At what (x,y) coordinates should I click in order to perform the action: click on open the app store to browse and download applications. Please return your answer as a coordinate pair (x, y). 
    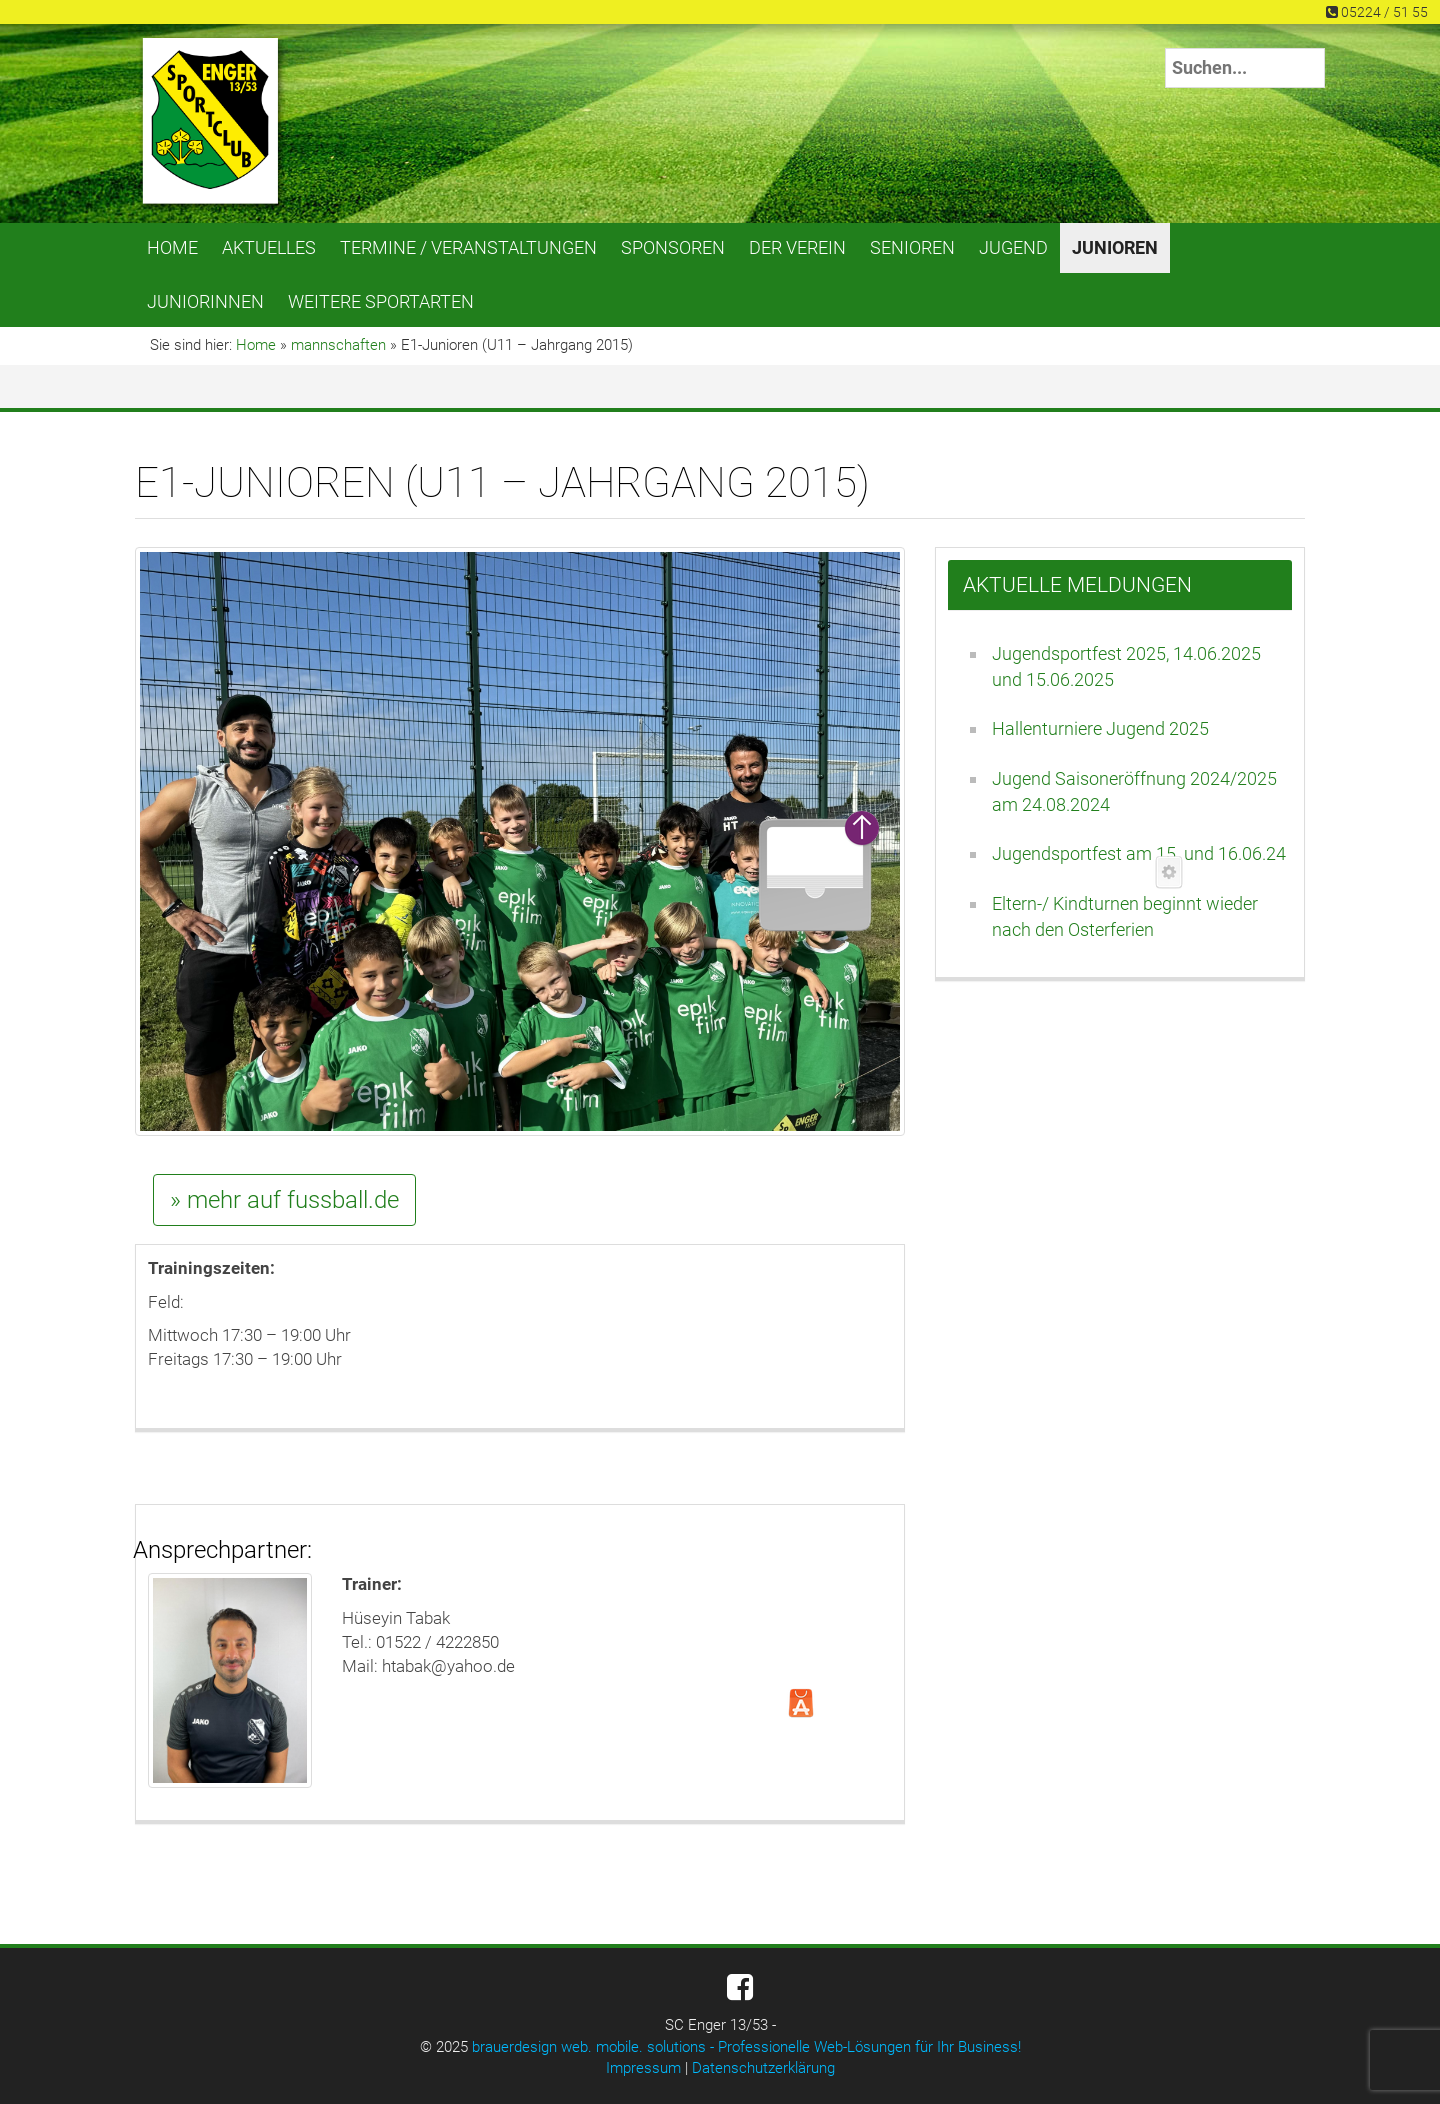
    Looking at the image, I should click on (801, 1703).